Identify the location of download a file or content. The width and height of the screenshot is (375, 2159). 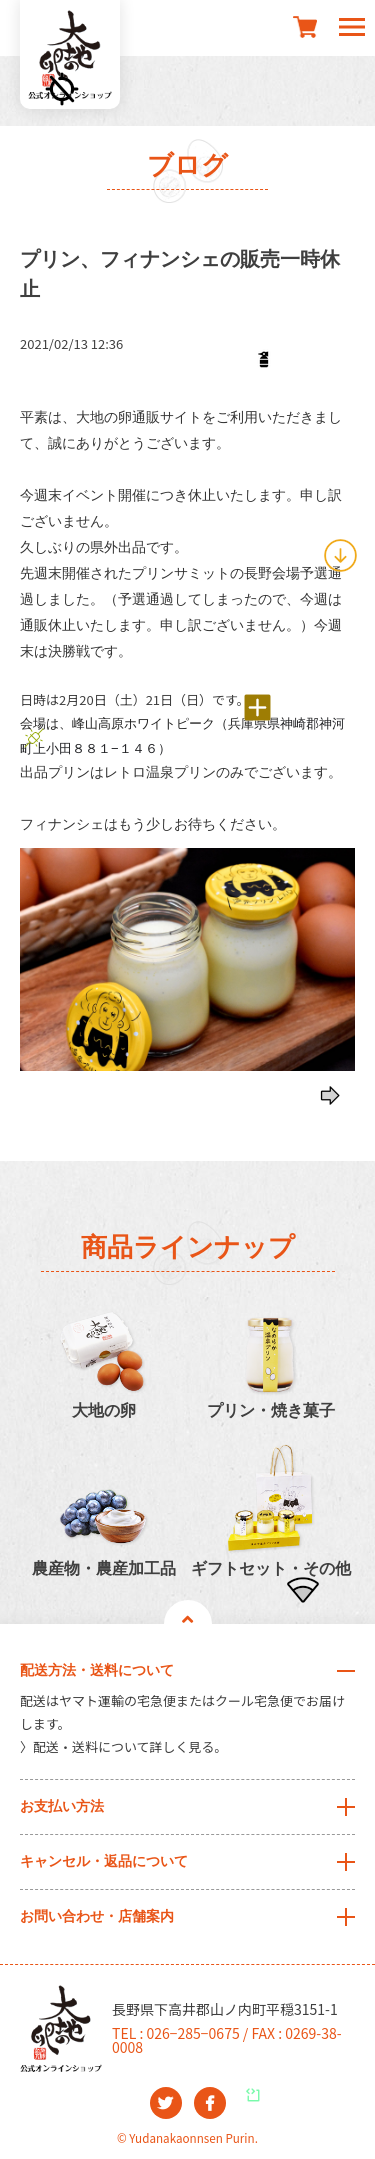
(340, 555).